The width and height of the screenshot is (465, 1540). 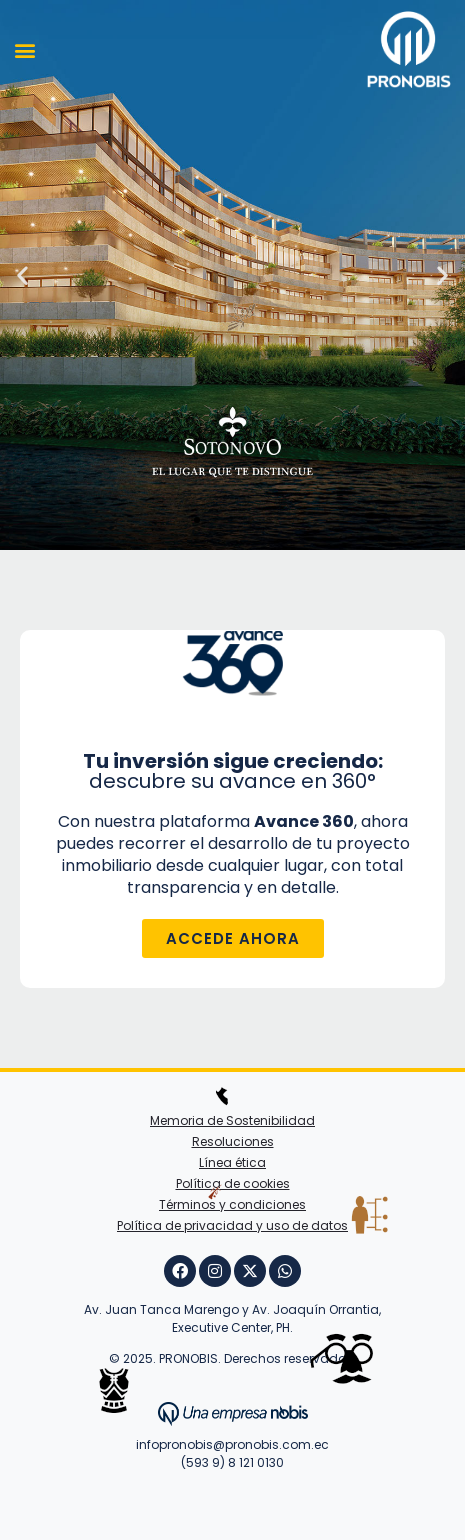 What do you see at coordinates (215, 1192) in the screenshot?
I see `select assault rifle weapon` at bounding box center [215, 1192].